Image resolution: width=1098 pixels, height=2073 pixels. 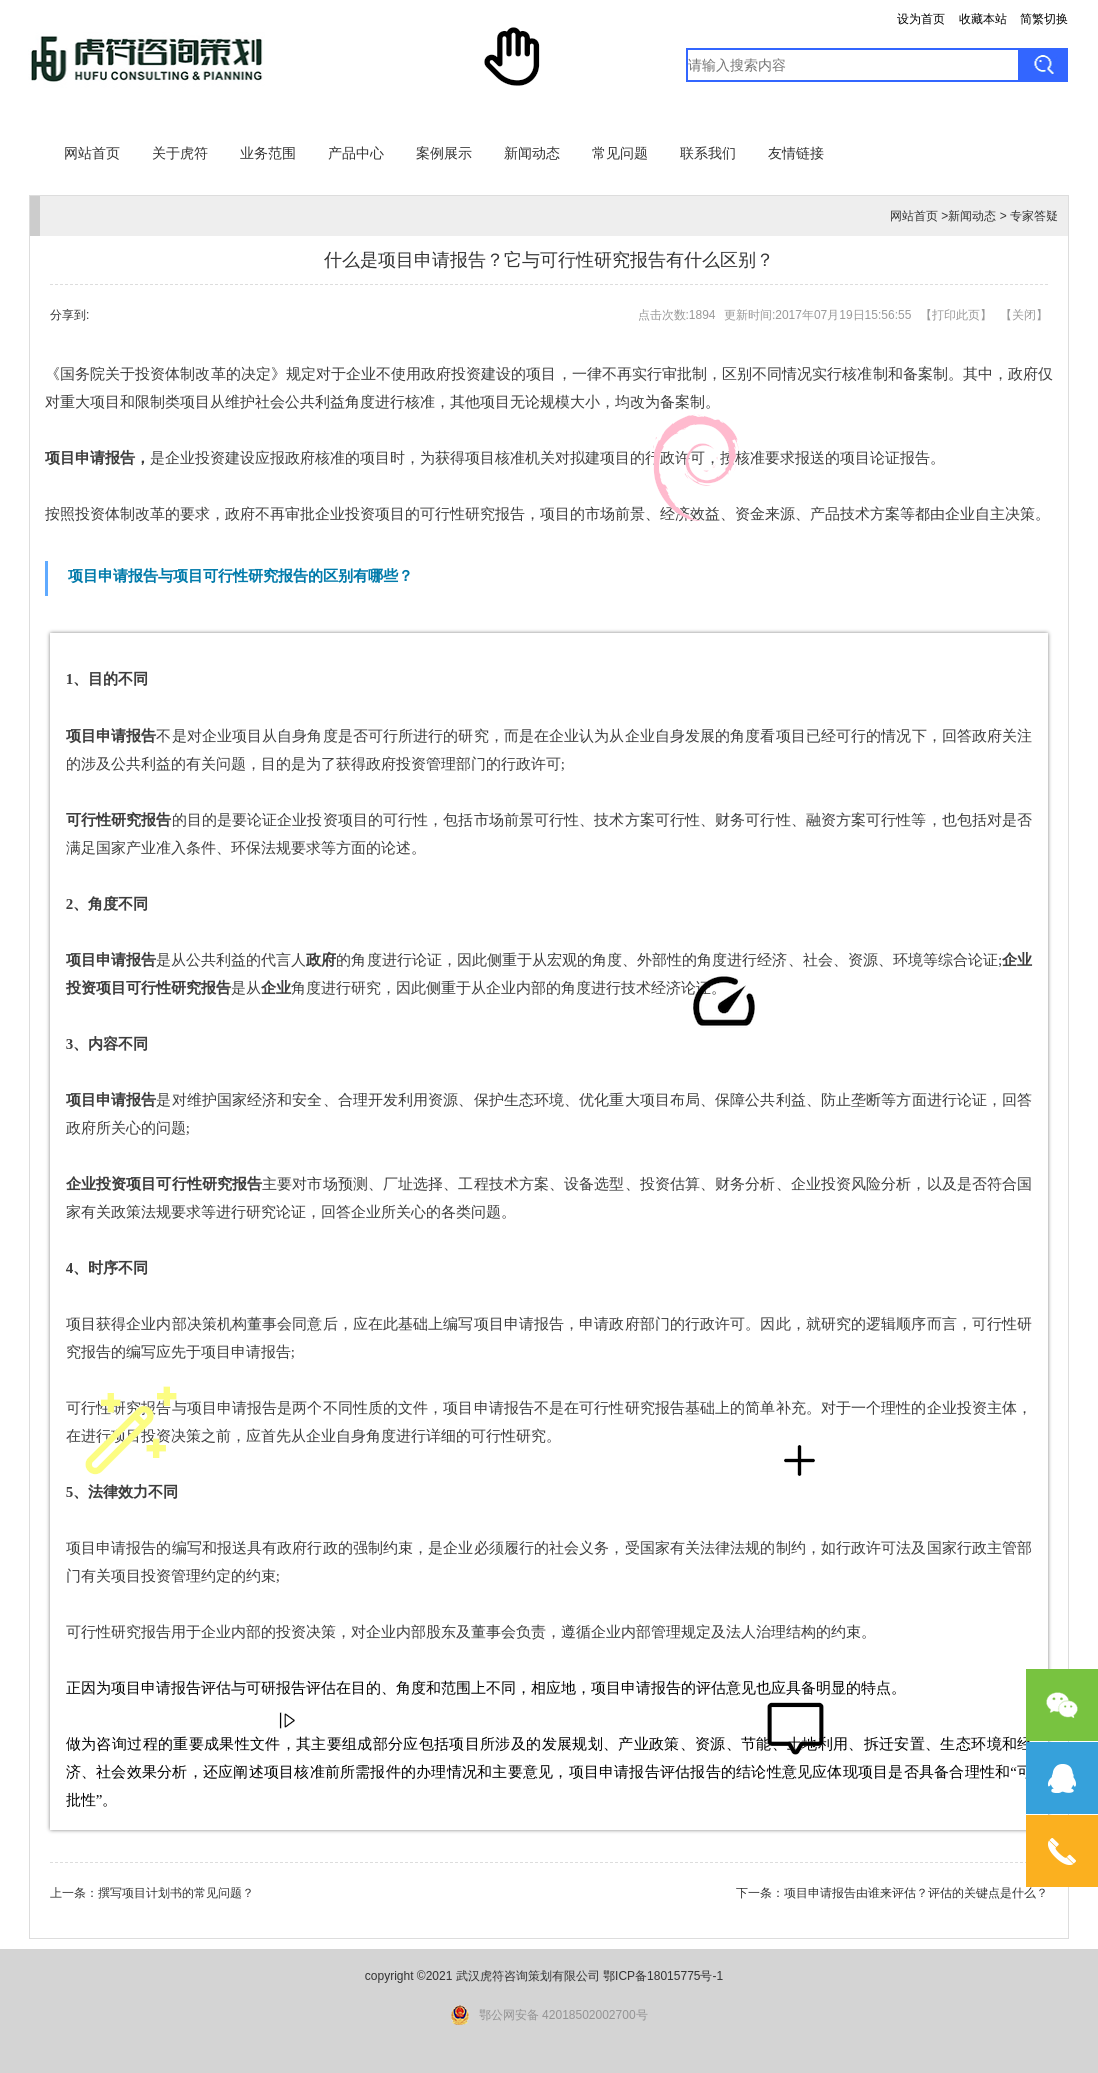 What do you see at coordinates (513, 56) in the screenshot?
I see `stop or pause current action` at bounding box center [513, 56].